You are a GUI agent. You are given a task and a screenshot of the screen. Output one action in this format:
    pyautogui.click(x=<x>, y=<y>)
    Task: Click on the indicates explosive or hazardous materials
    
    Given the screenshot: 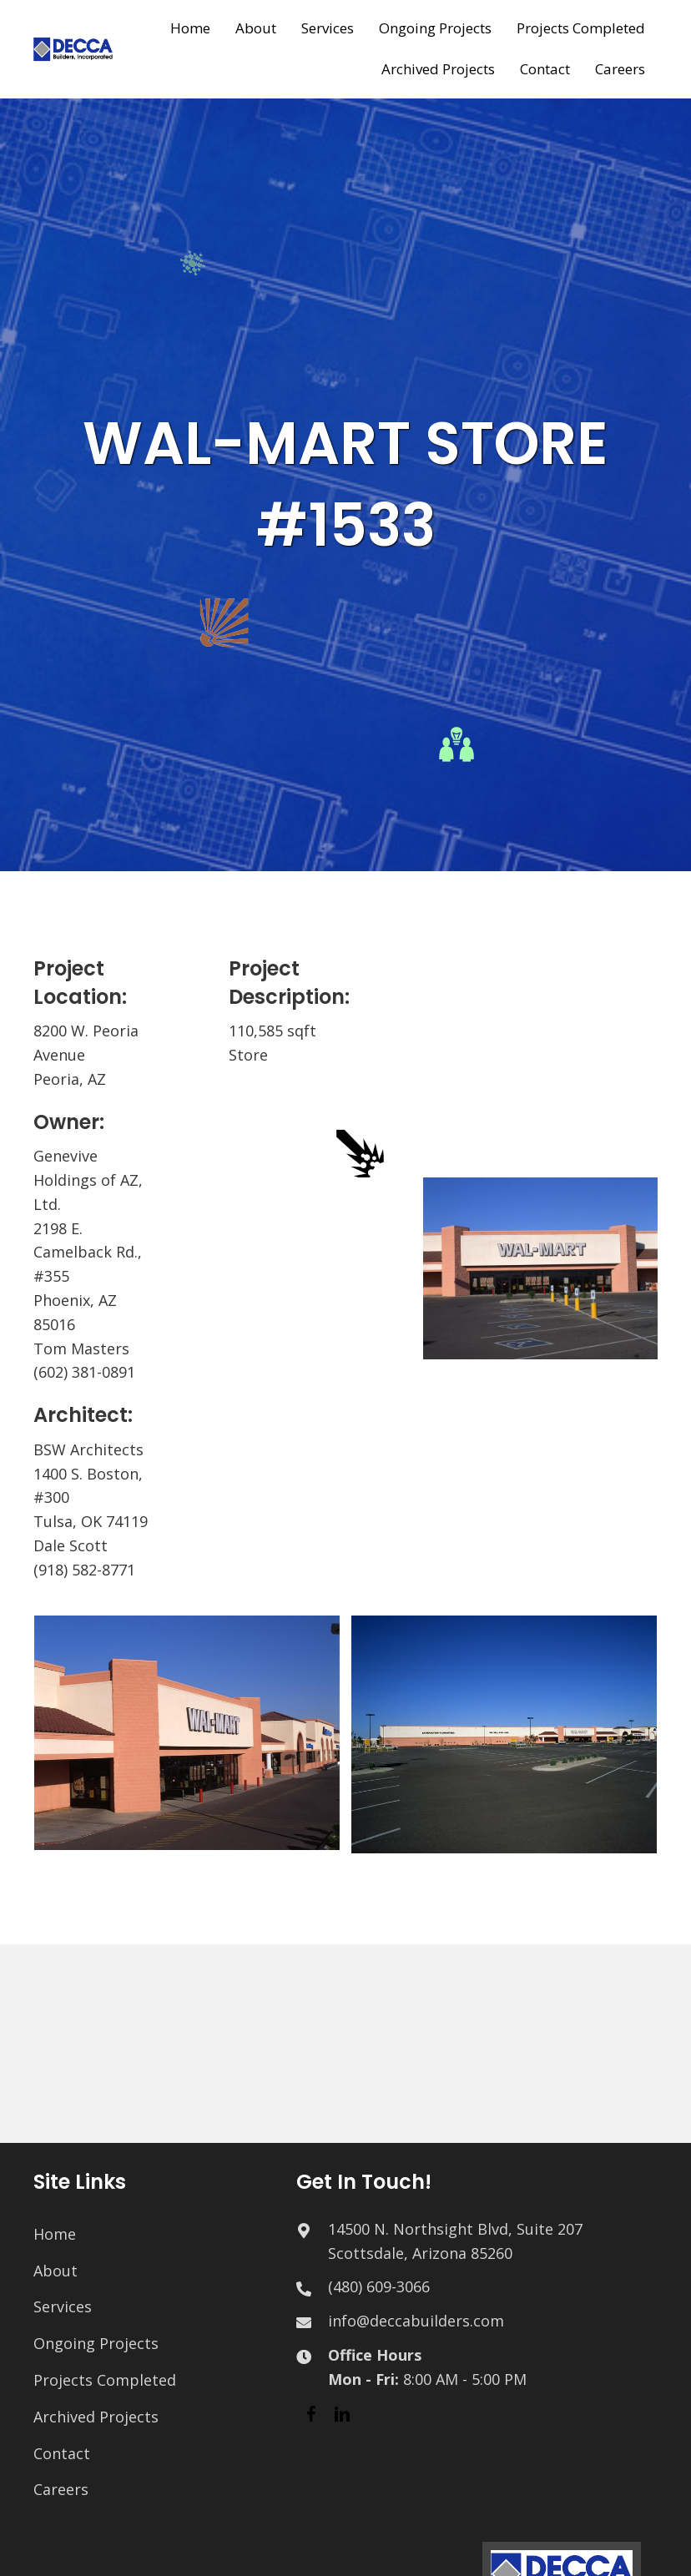 What is the action you would take?
    pyautogui.click(x=224, y=623)
    